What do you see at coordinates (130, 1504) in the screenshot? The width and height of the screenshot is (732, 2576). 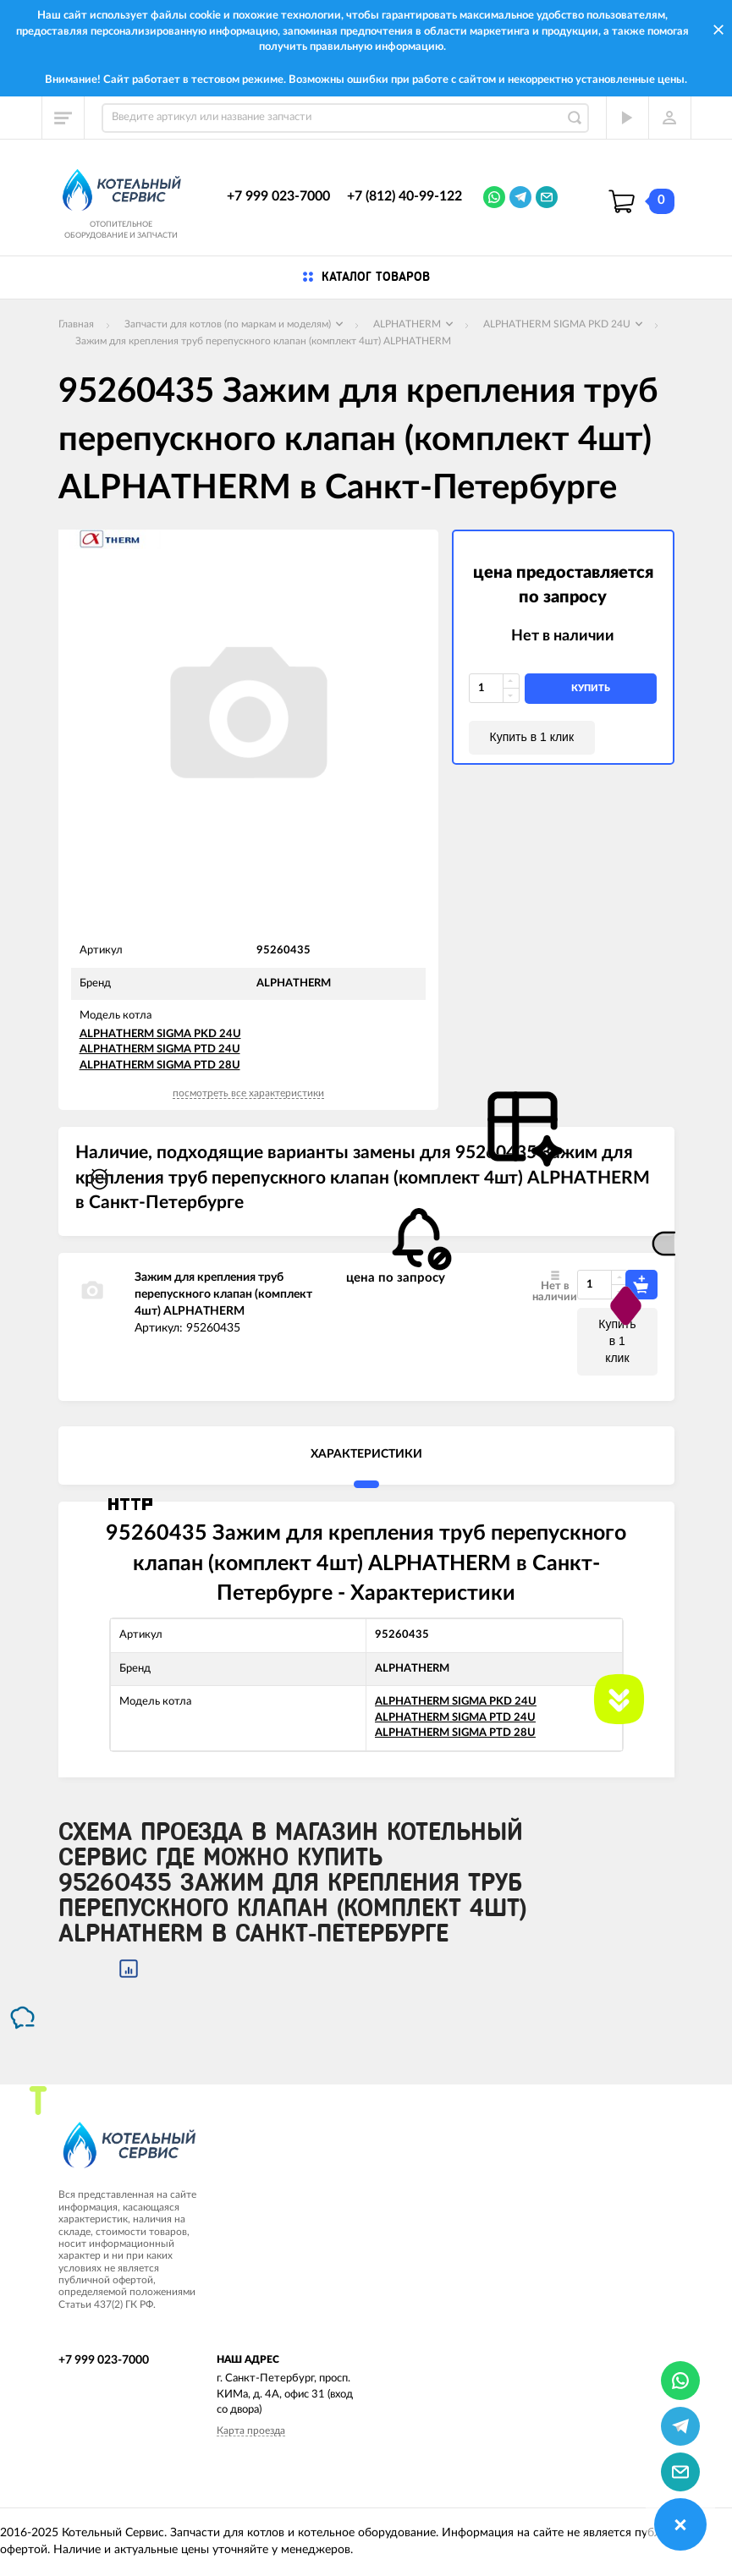 I see `indicates a web link or URL` at bounding box center [130, 1504].